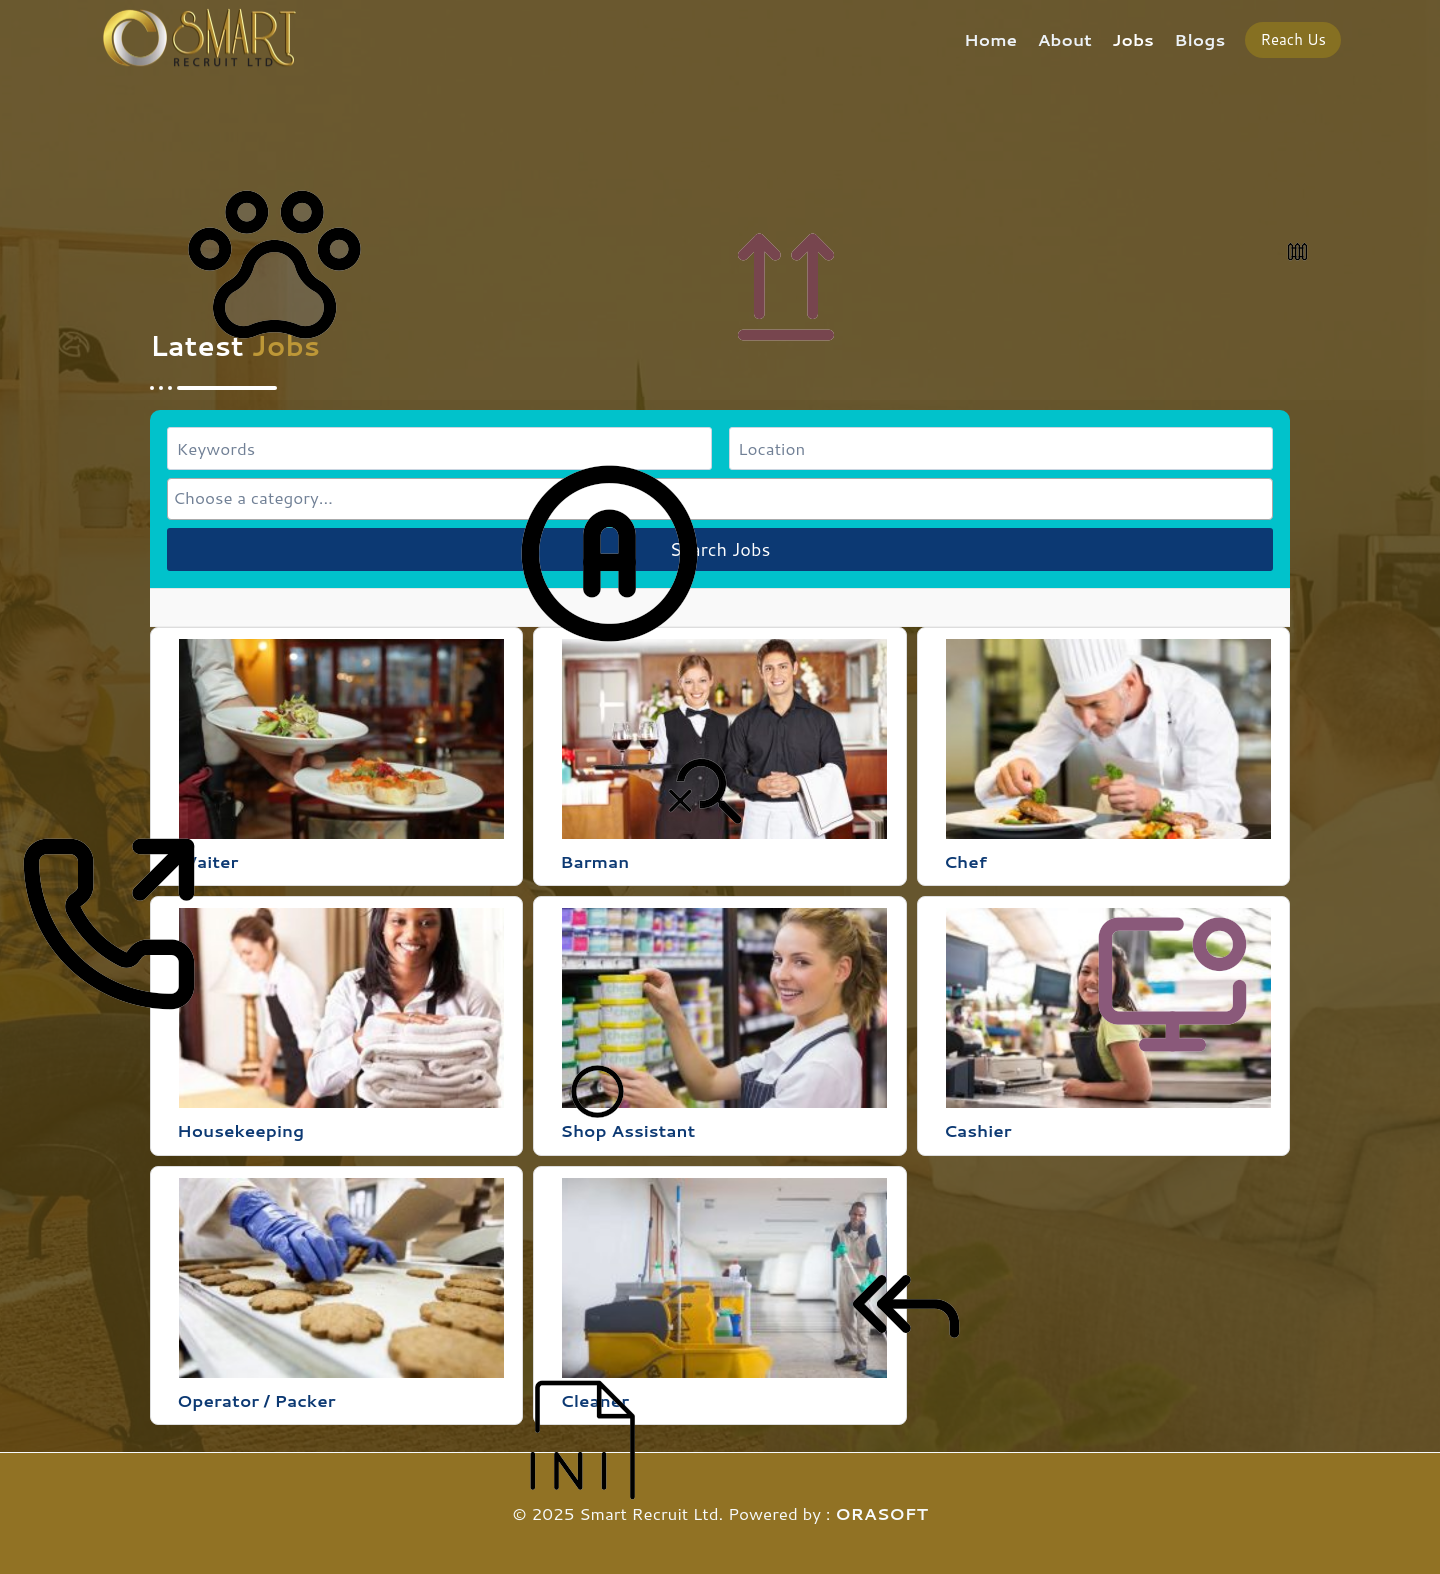 The height and width of the screenshot is (1574, 1440). What do you see at coordinates (109, 924) in the screenshot?
I see `make an outgoing call` at bounding box center [109, 924].